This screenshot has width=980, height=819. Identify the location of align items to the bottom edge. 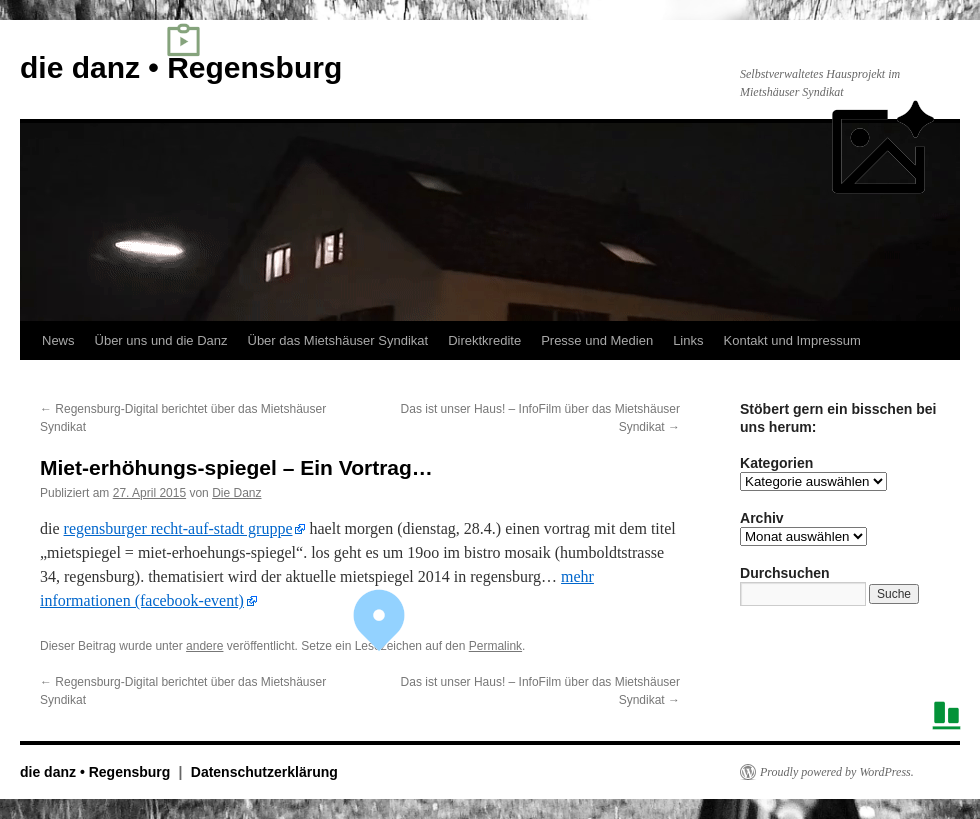
(946, 715).